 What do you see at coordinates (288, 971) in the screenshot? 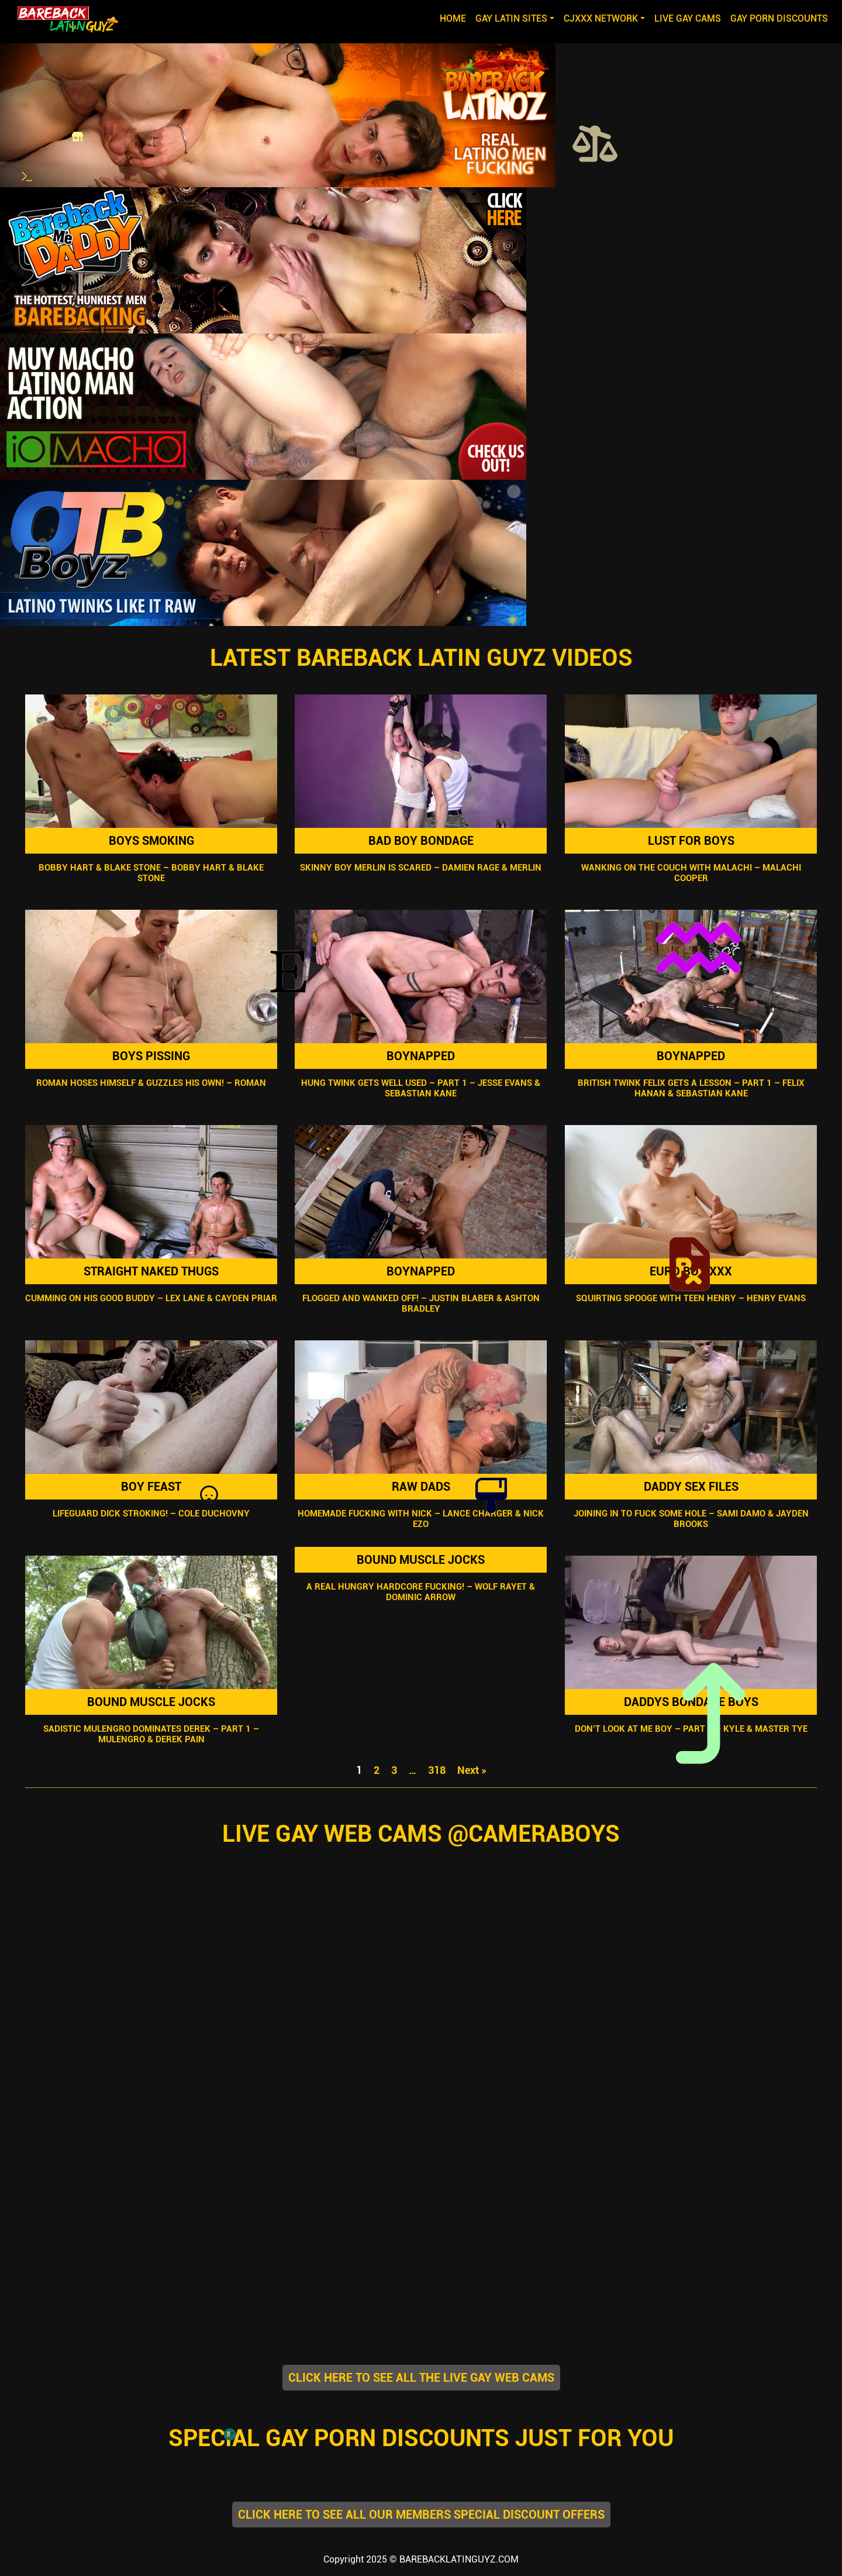
I see `open the Etsy app or website` at bounding box center [288, 971].